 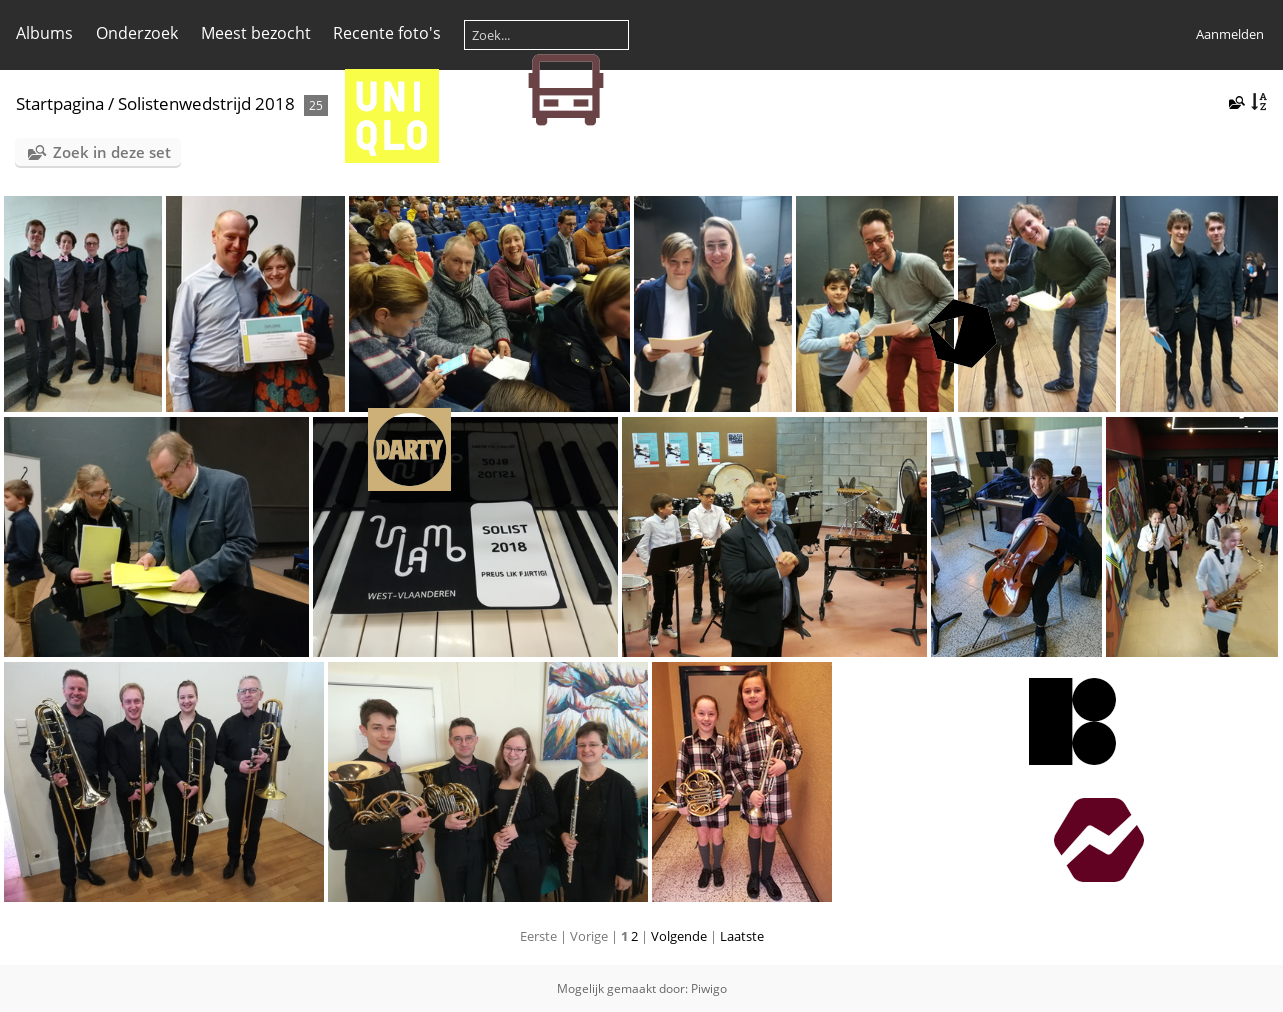 I want to click on icons8 logo, so click(x=1072, y=721).